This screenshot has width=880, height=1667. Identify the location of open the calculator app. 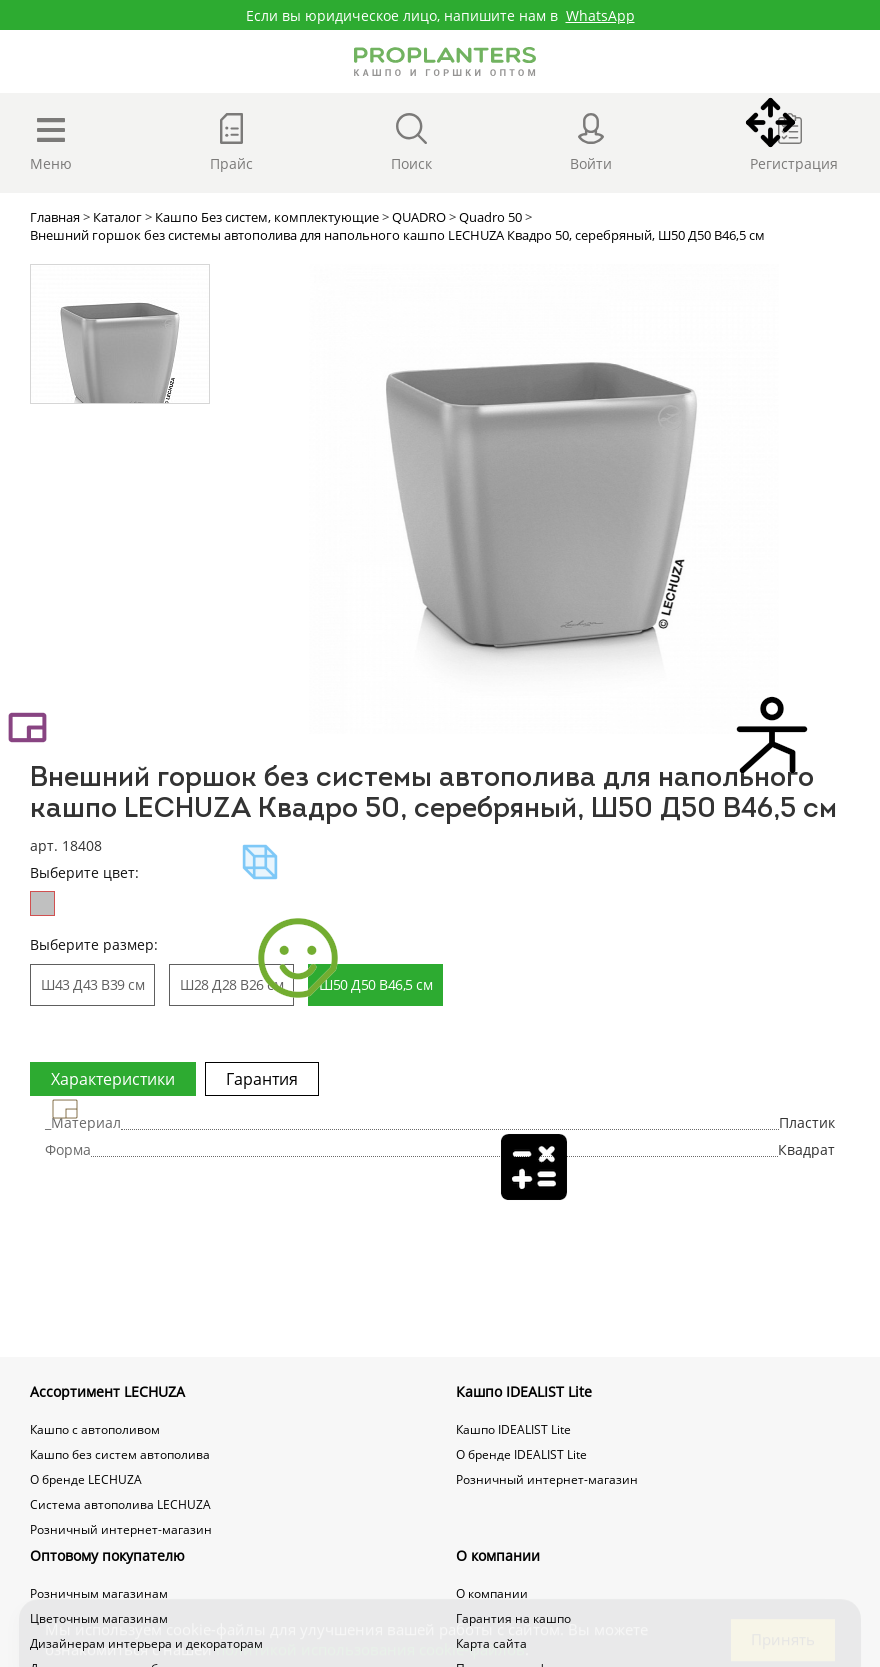
(534, 1167).